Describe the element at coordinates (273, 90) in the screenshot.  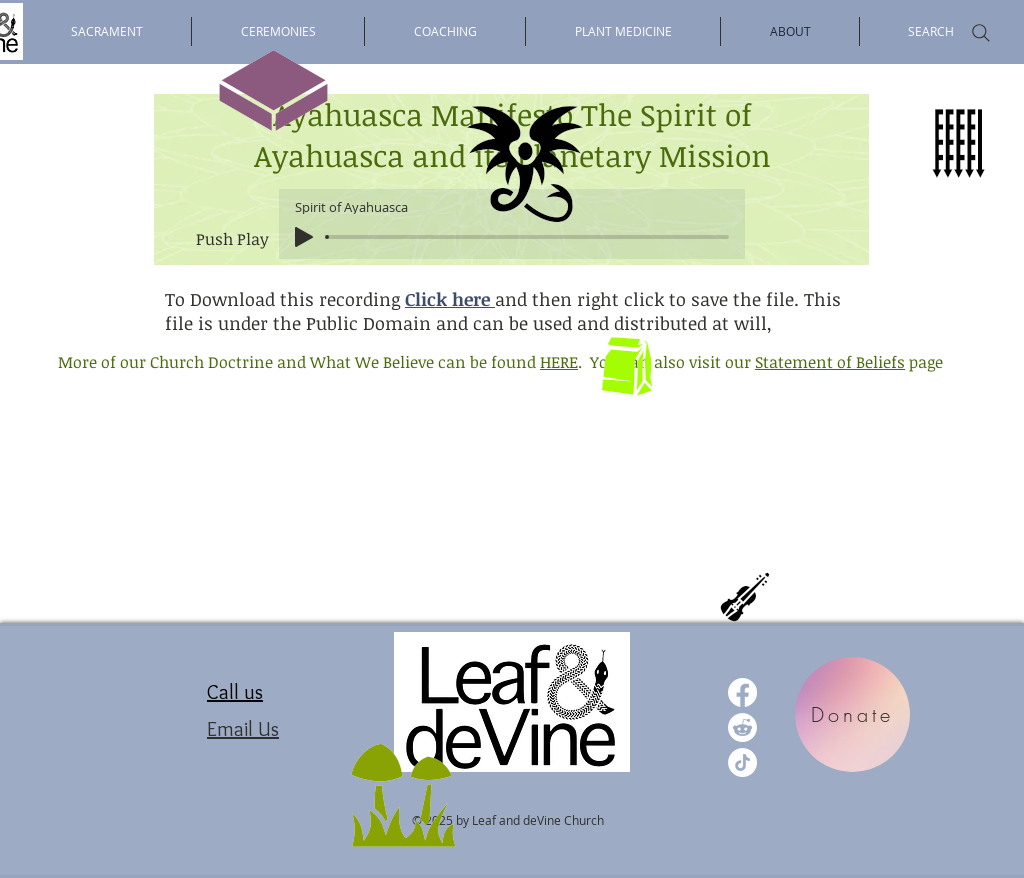
I see `place a flat platform in the level editor` at that location.